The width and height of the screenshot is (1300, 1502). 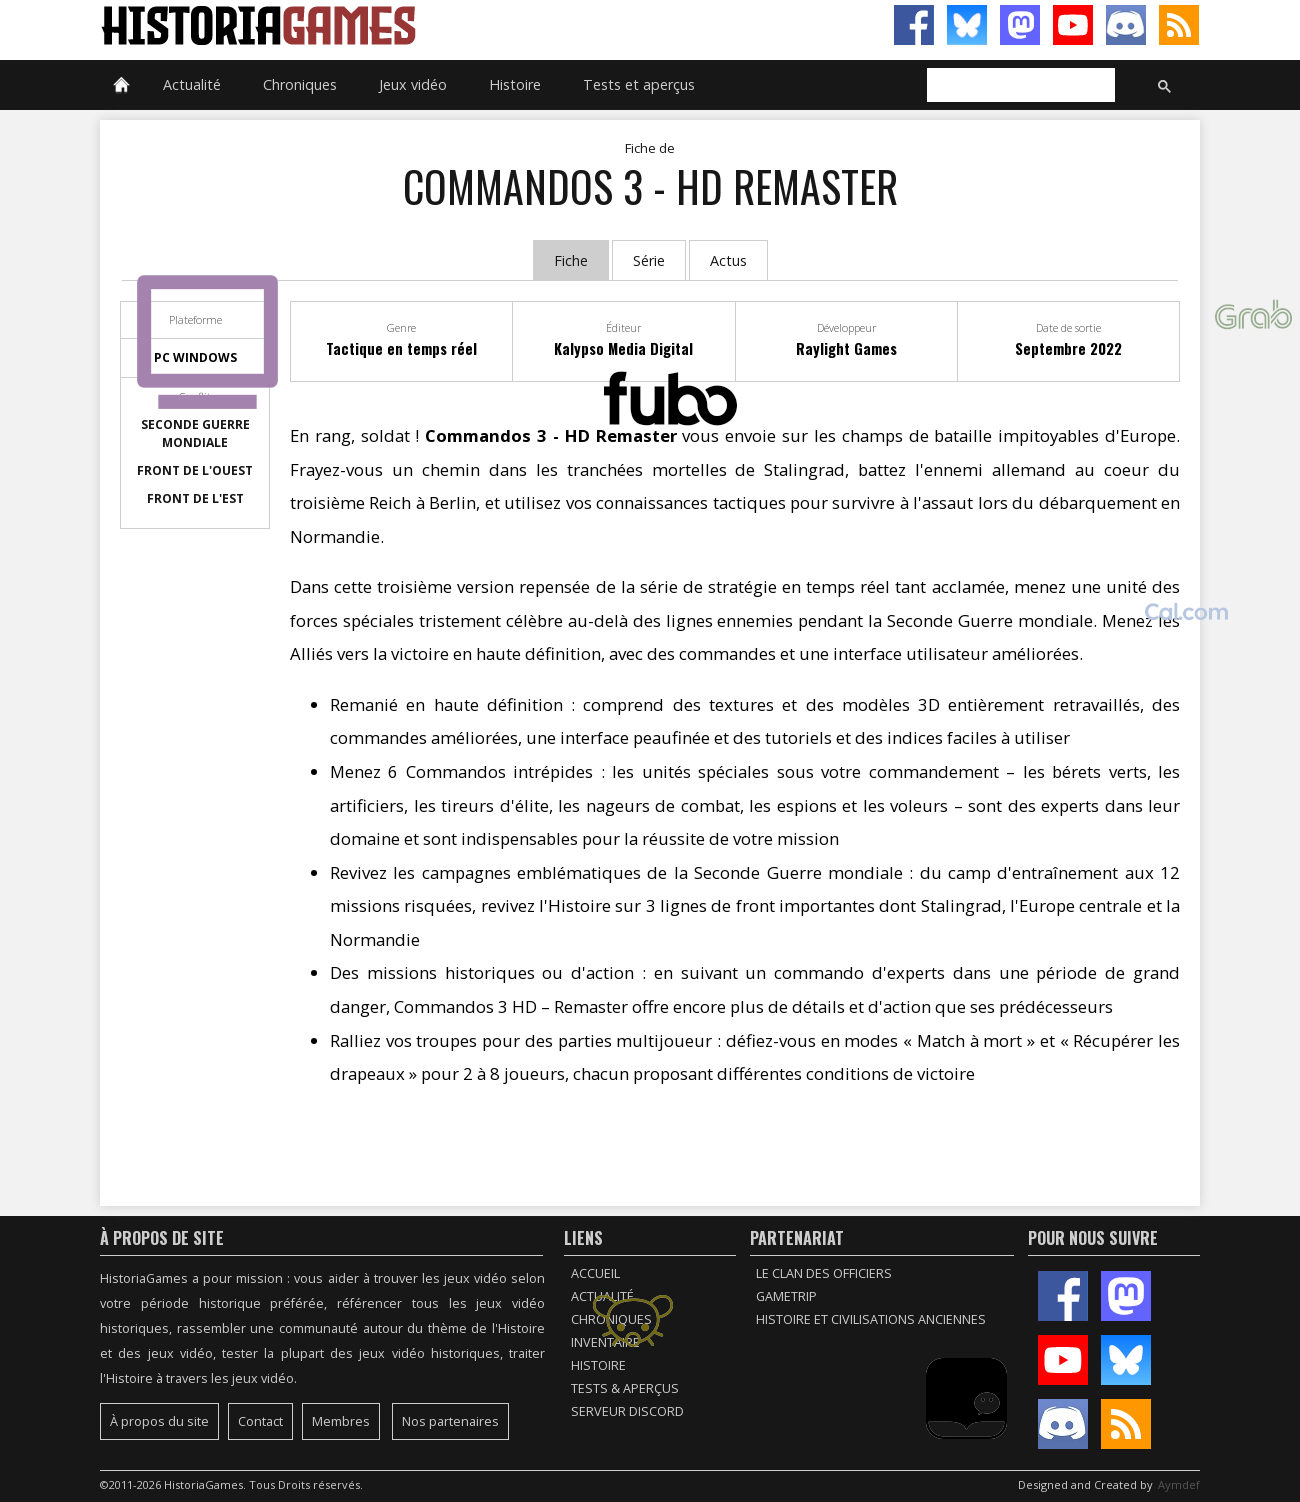 I want to click on open the WeRead app, so click(x=966, y=1398).